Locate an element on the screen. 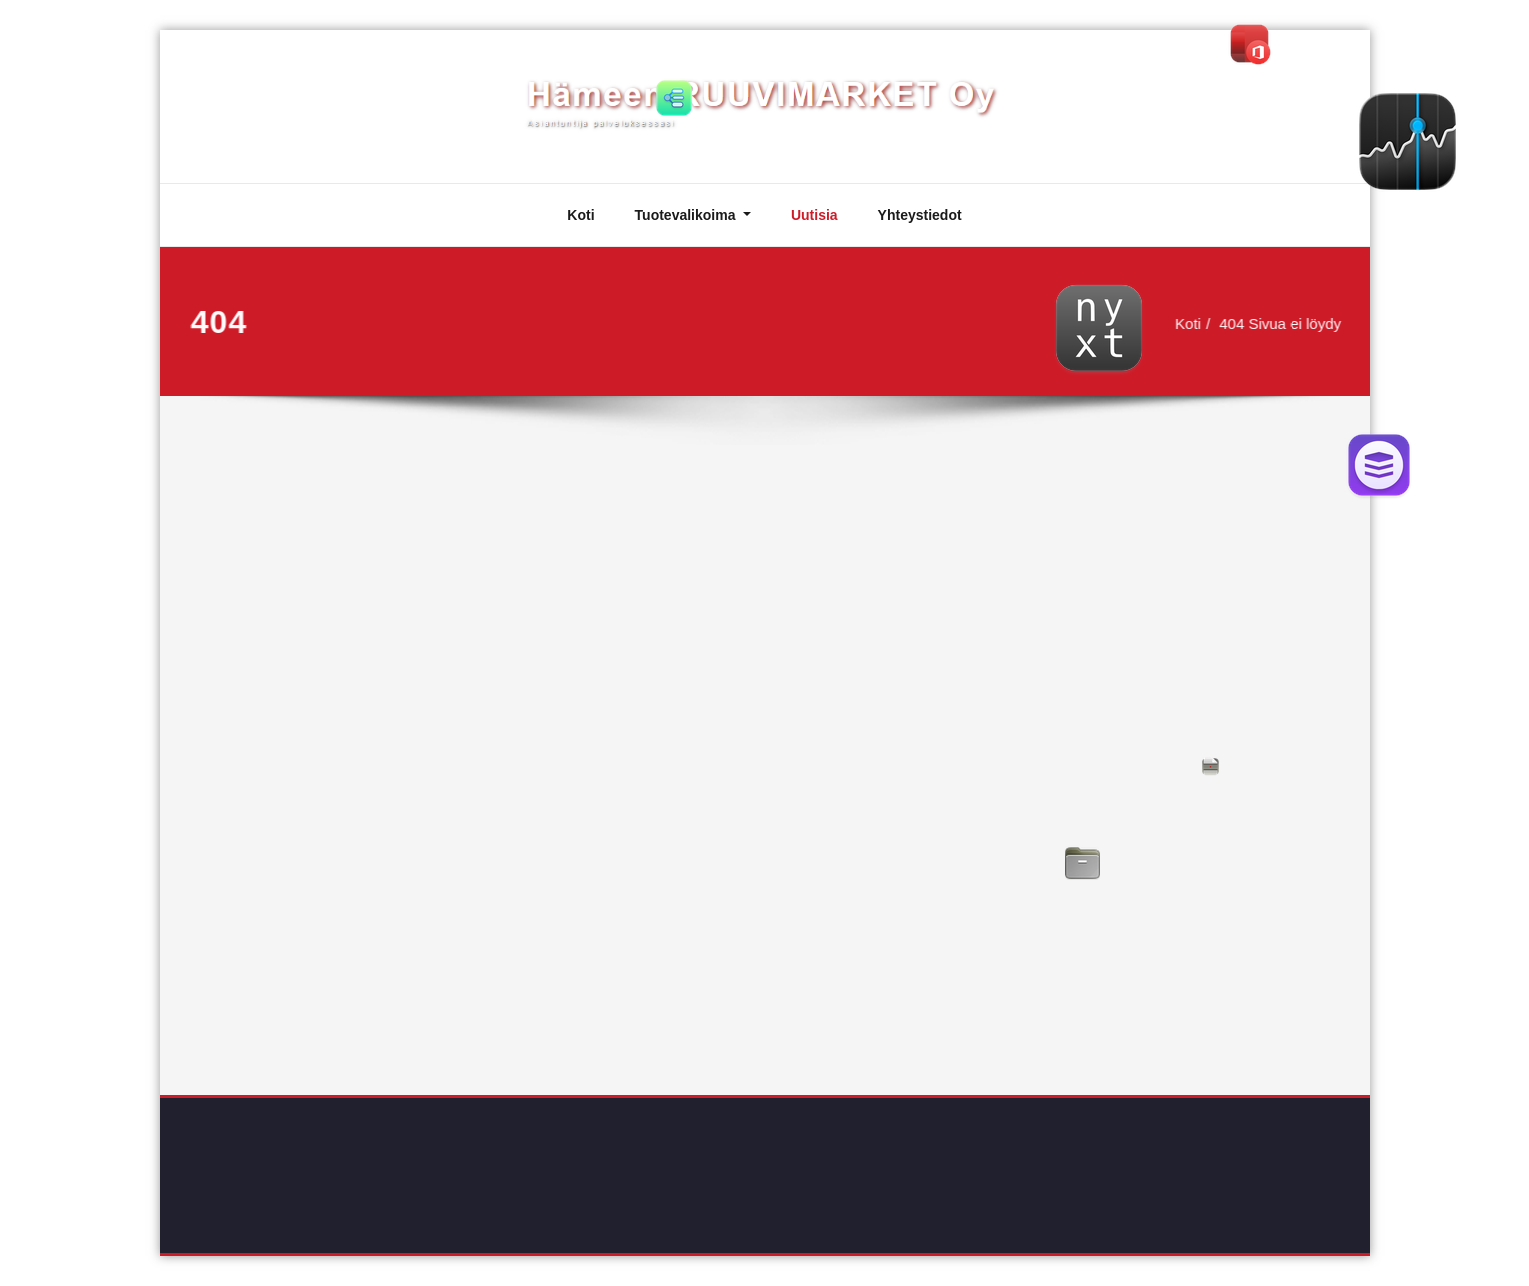  open the stocks app is located at coordinates (1407, 141).